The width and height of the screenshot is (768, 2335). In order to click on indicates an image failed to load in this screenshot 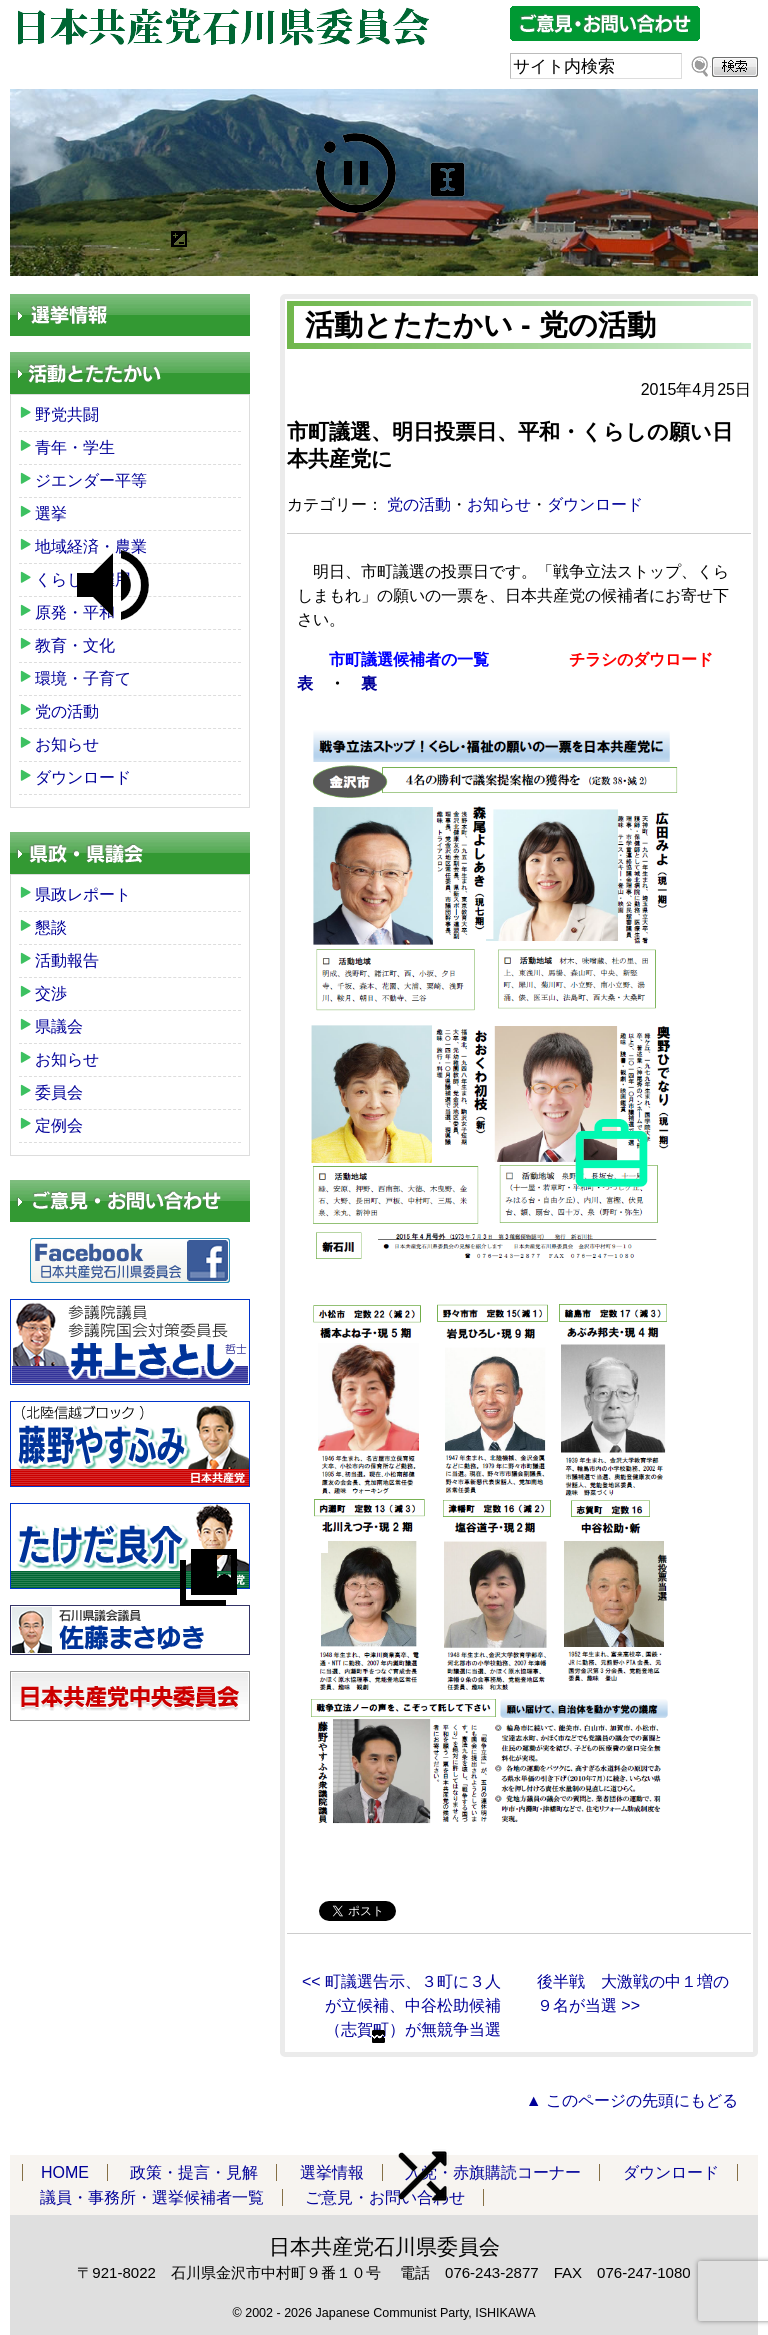, I will do `click(378, 2036)`.